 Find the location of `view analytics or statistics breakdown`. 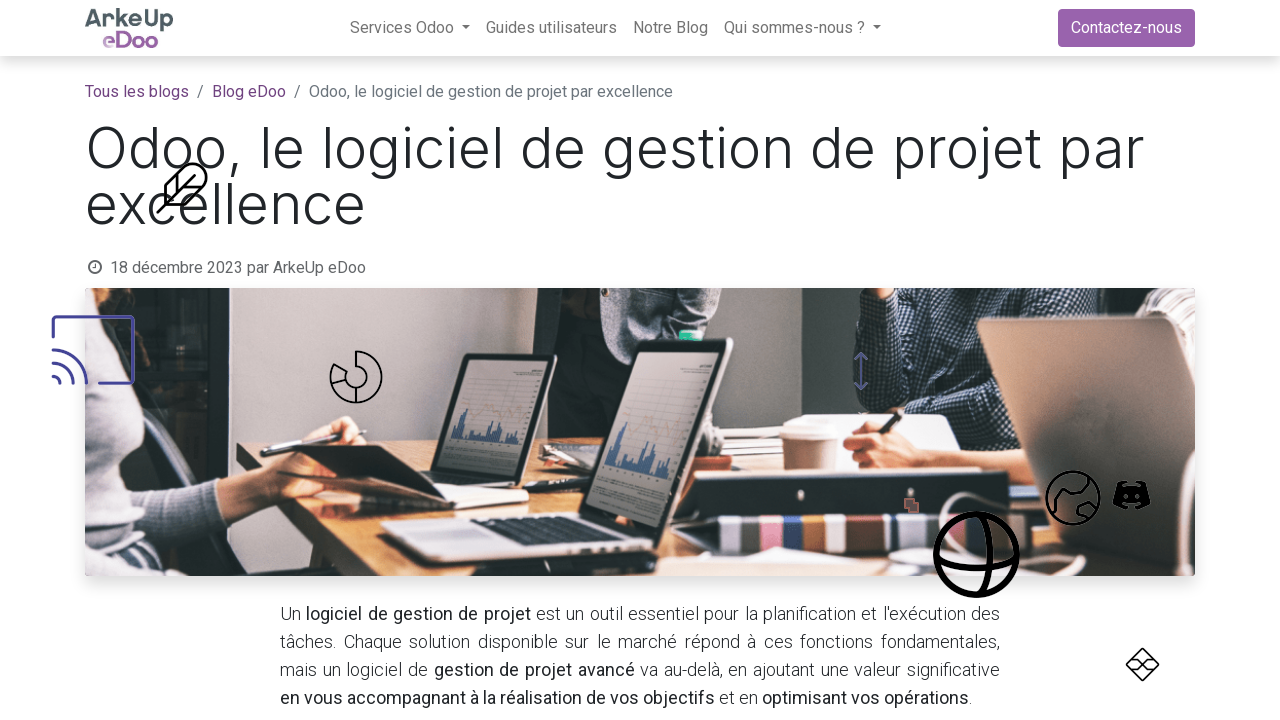

view analytics or statistics breakdown is located at coordinates (356, 377).